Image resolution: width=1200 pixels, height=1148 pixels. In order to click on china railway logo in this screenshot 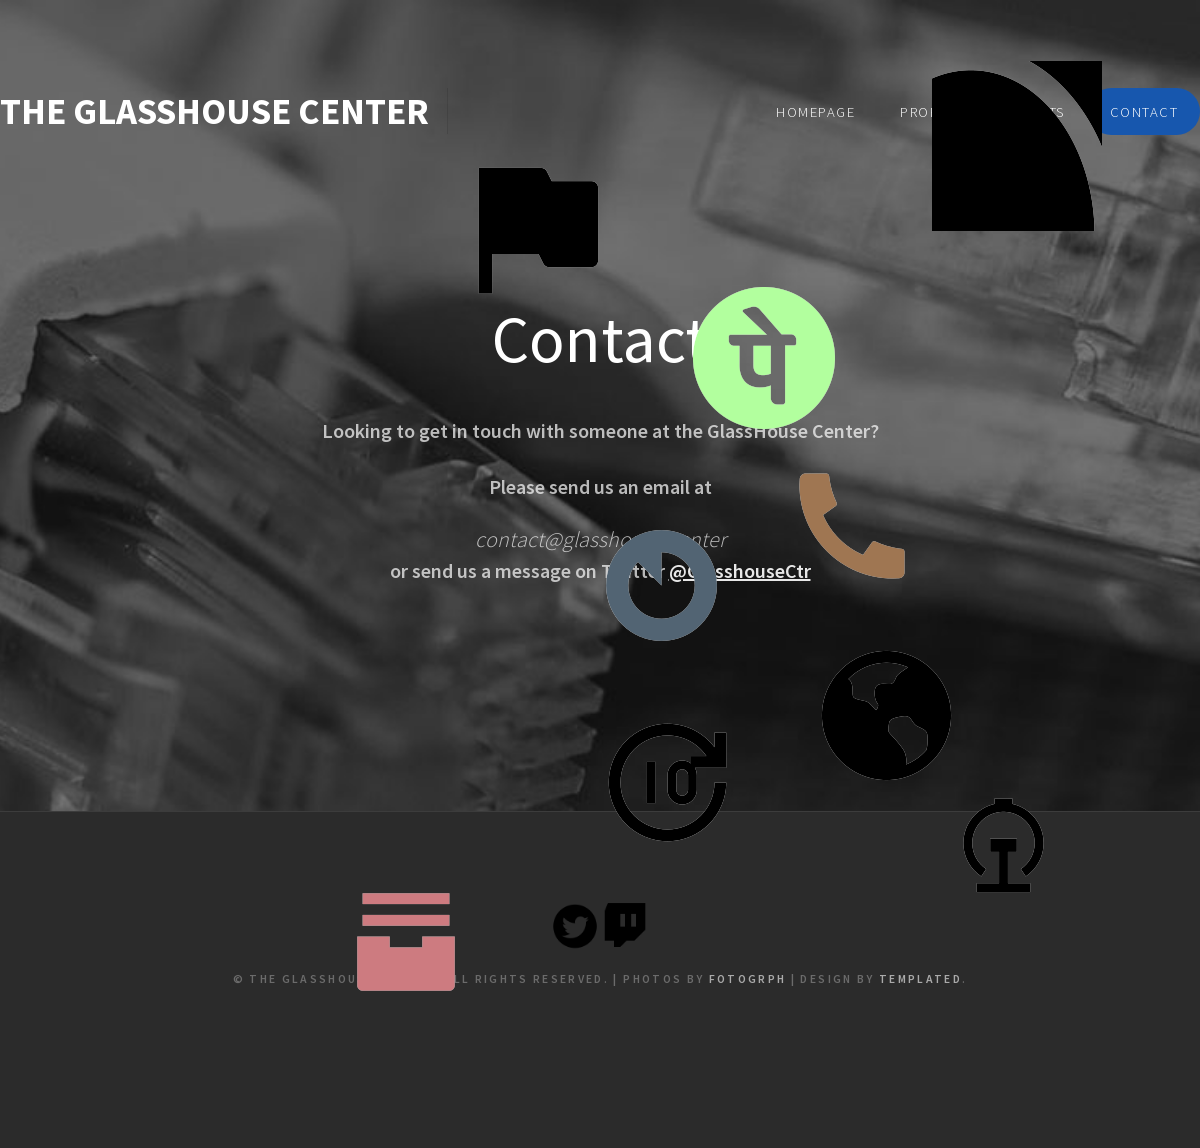, I will do `click(1003, 847)`.